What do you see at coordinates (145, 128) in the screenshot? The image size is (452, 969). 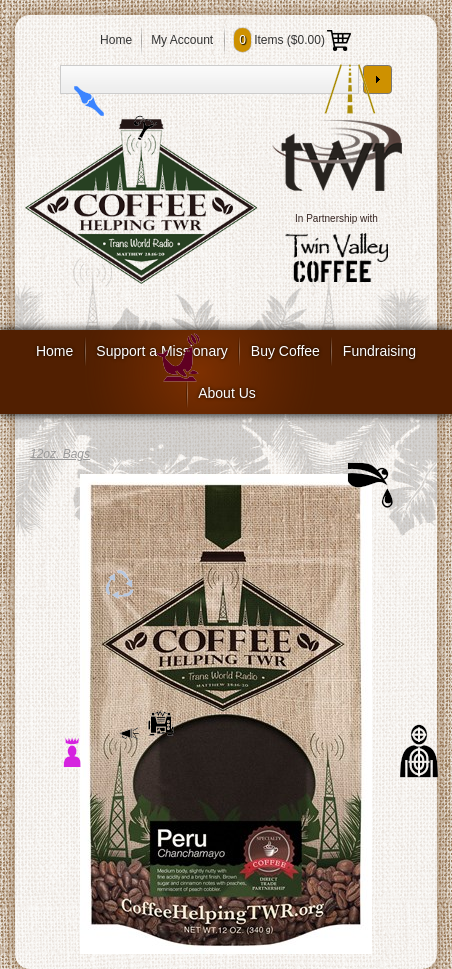 I see `launch or shoot an item` at bounding box center [145, 128].